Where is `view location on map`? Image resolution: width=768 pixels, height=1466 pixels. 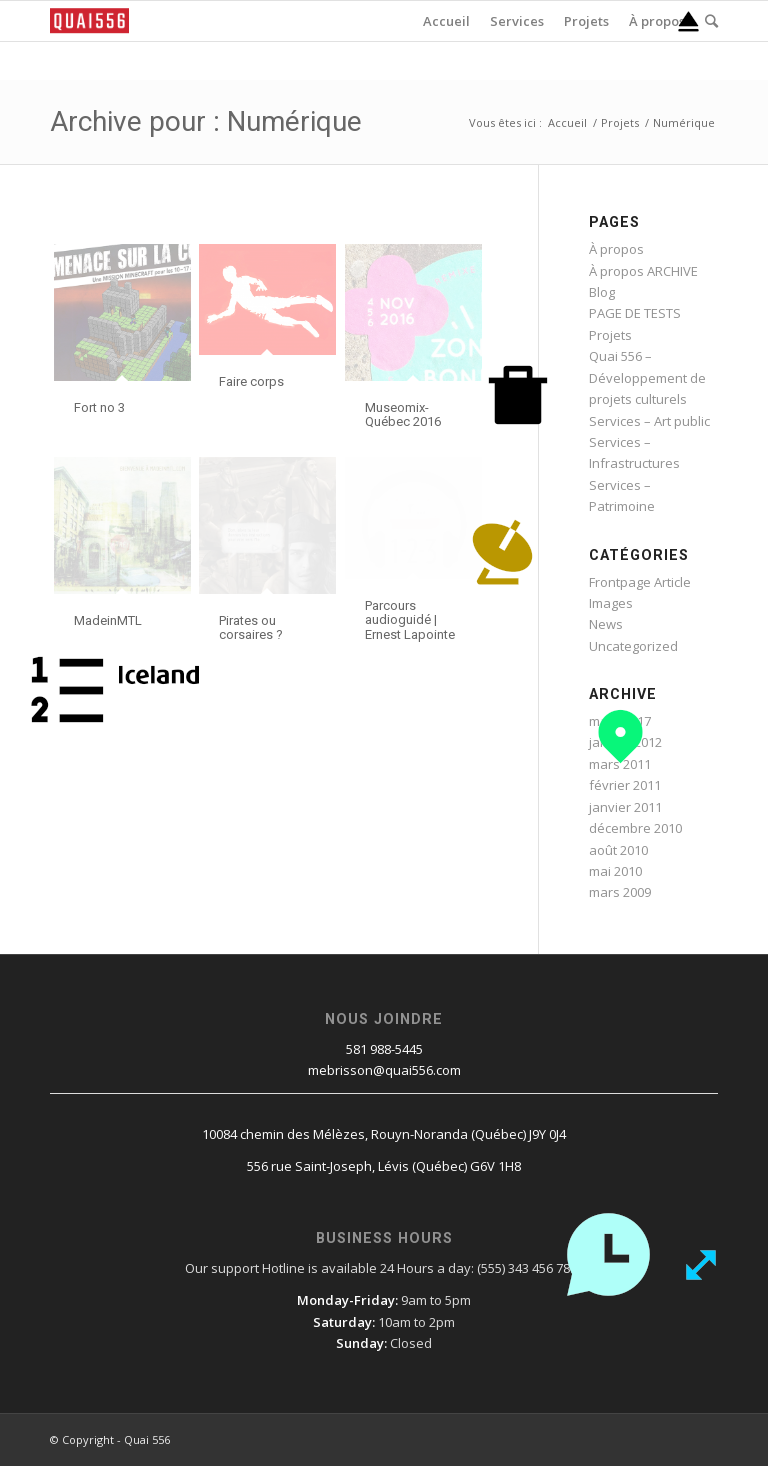
view location on map is located at coordinates (620, 734).